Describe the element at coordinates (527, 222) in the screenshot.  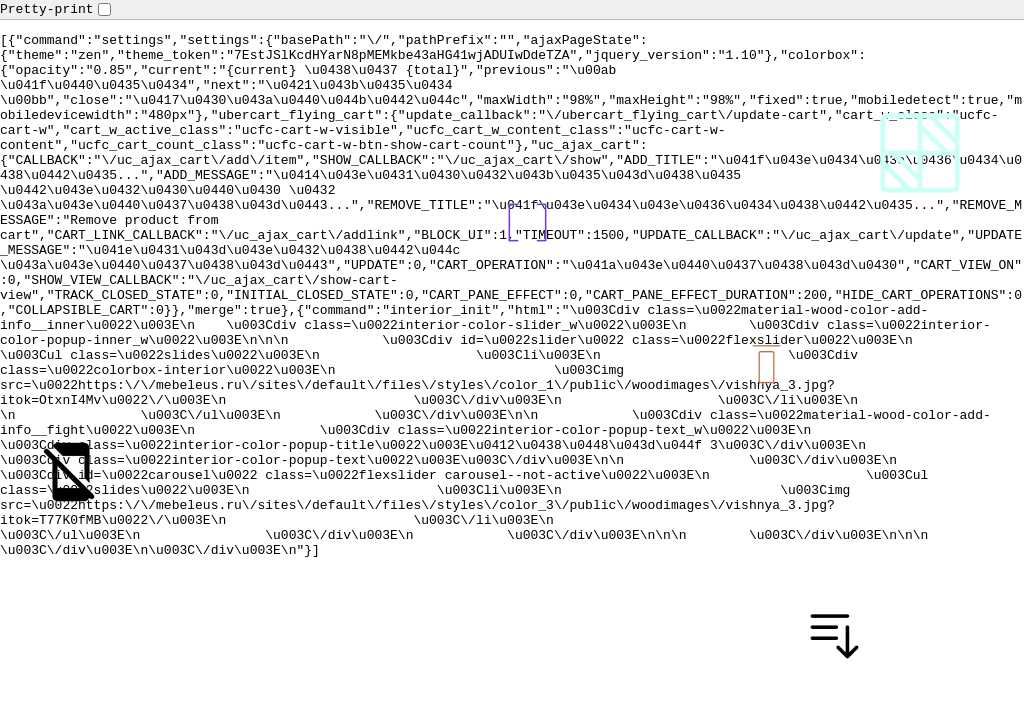
I see `insert code or text block` at that location.